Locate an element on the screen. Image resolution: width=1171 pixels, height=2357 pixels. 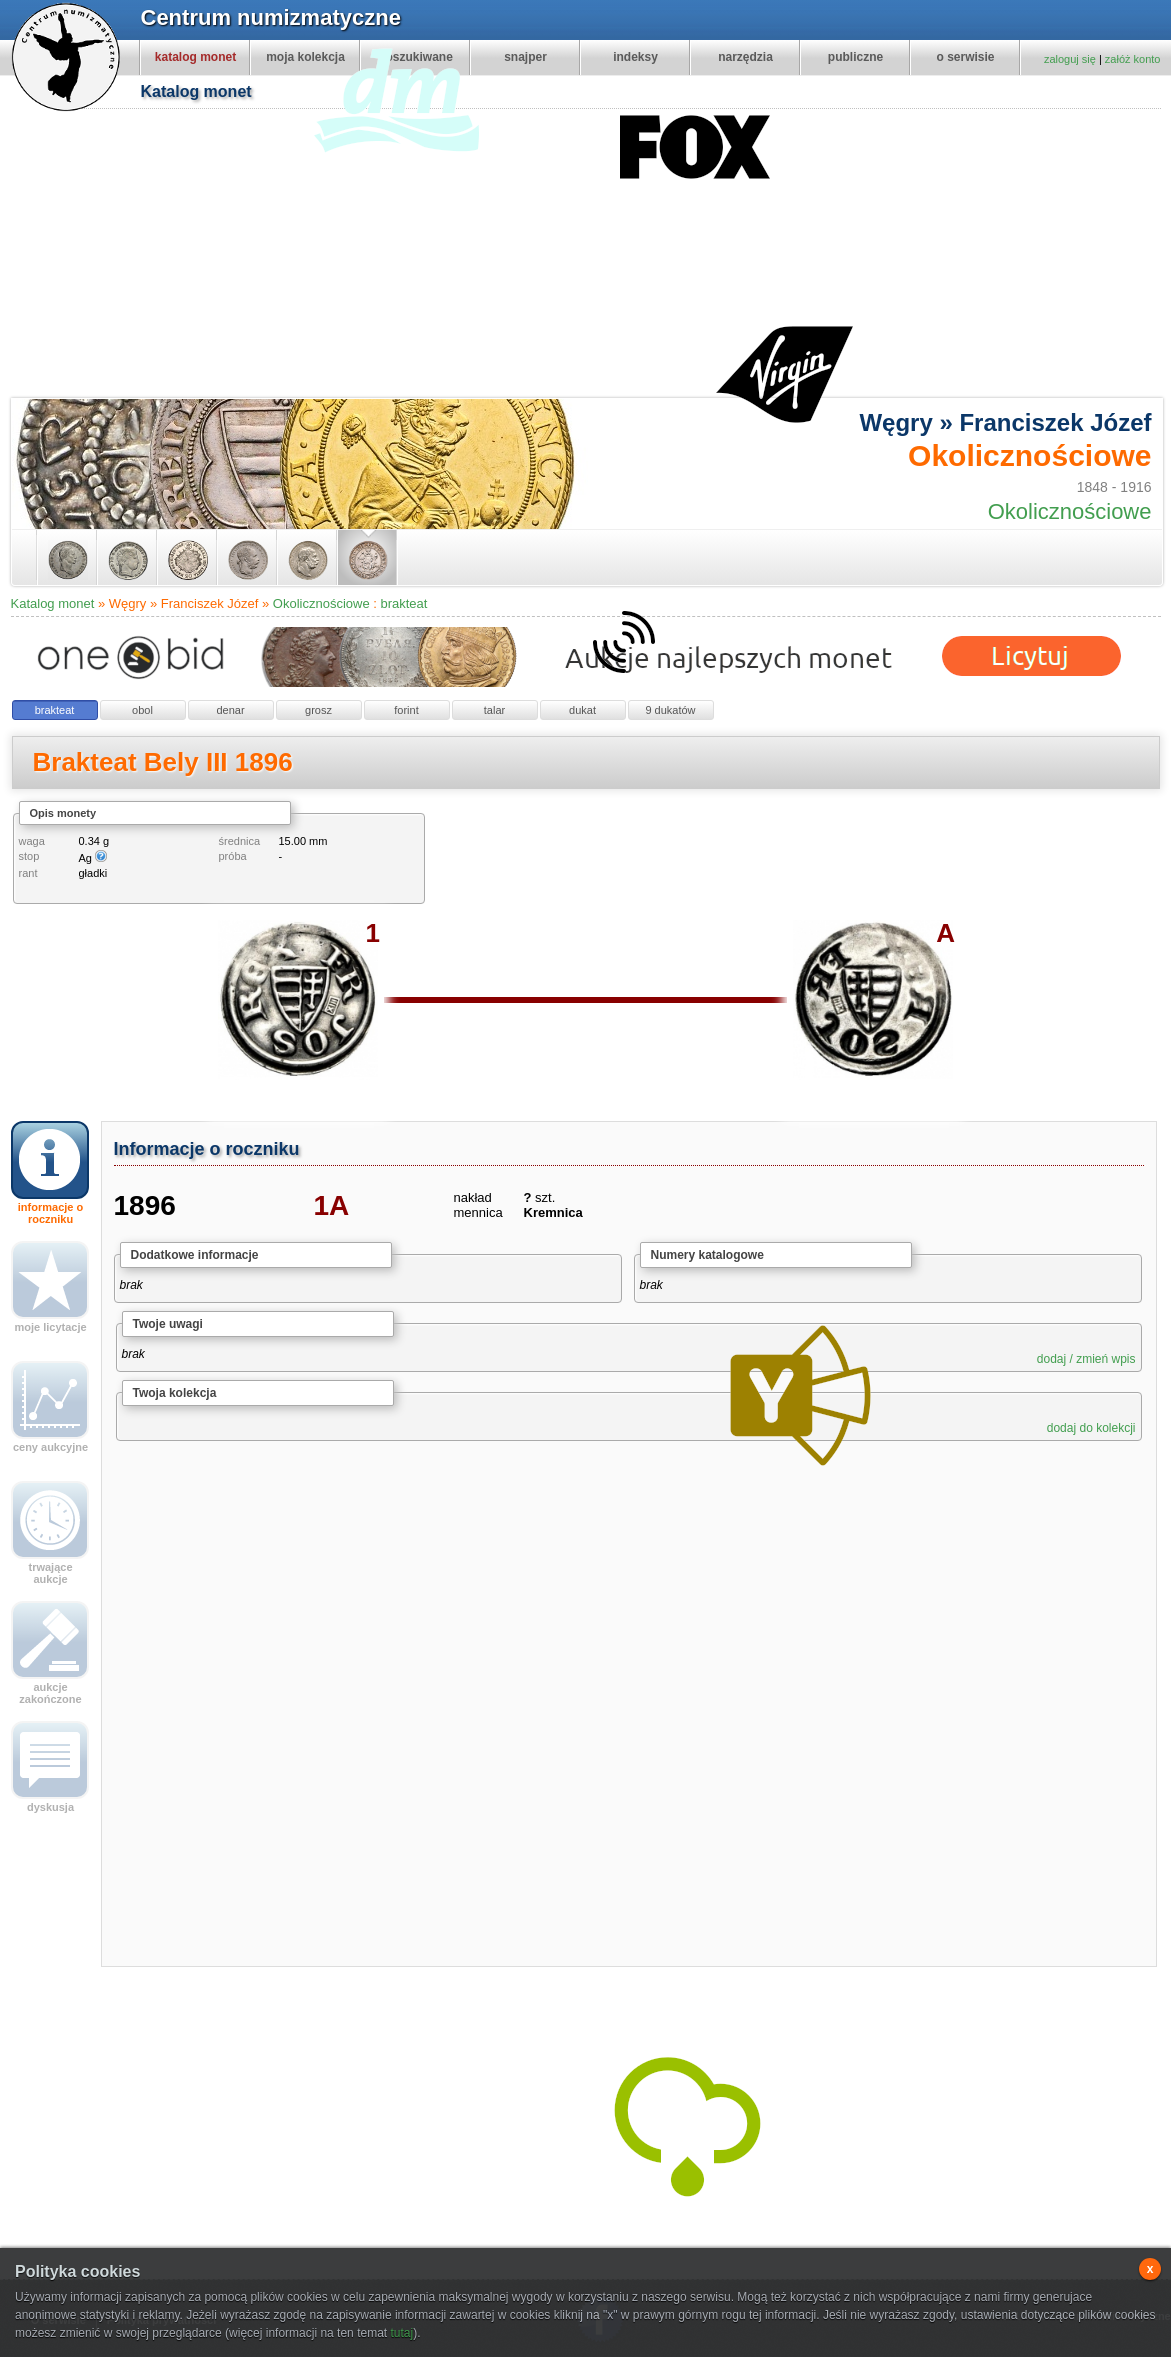
virgin atlantic airline logo is located at coordinates (784, 374).